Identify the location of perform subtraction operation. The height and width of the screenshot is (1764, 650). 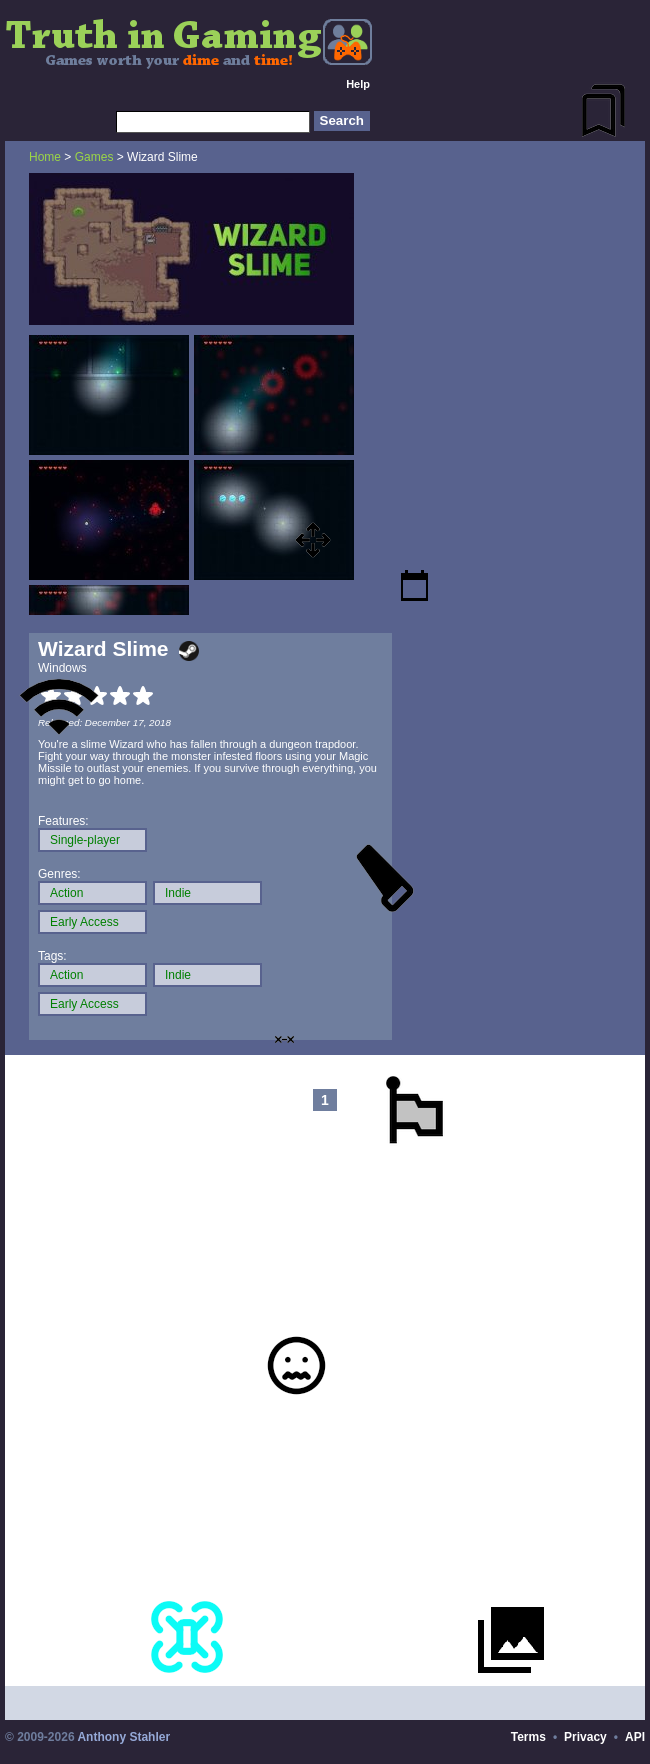
(284, 1039).